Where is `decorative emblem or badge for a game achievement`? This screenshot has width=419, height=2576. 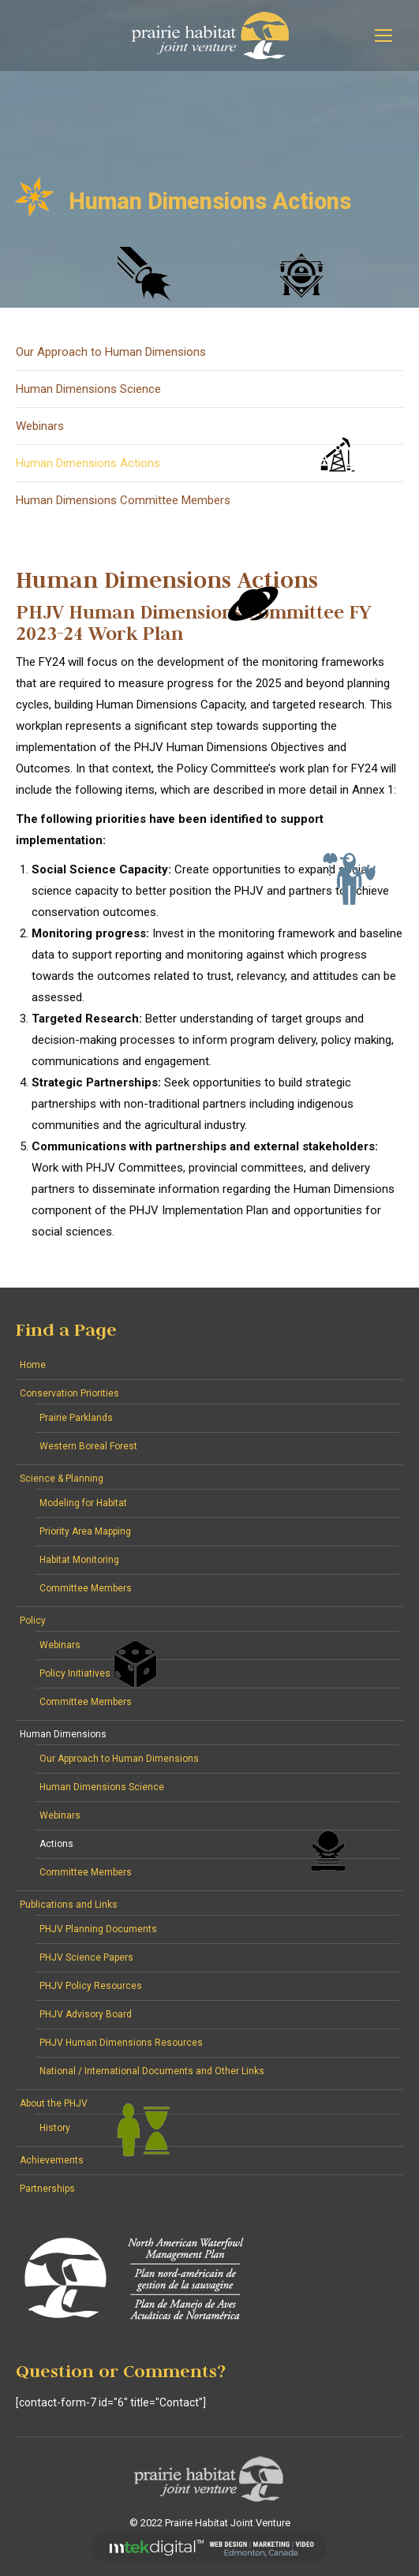
decorative emblem or badge for a game achievement is located at coordinates (301, 275).